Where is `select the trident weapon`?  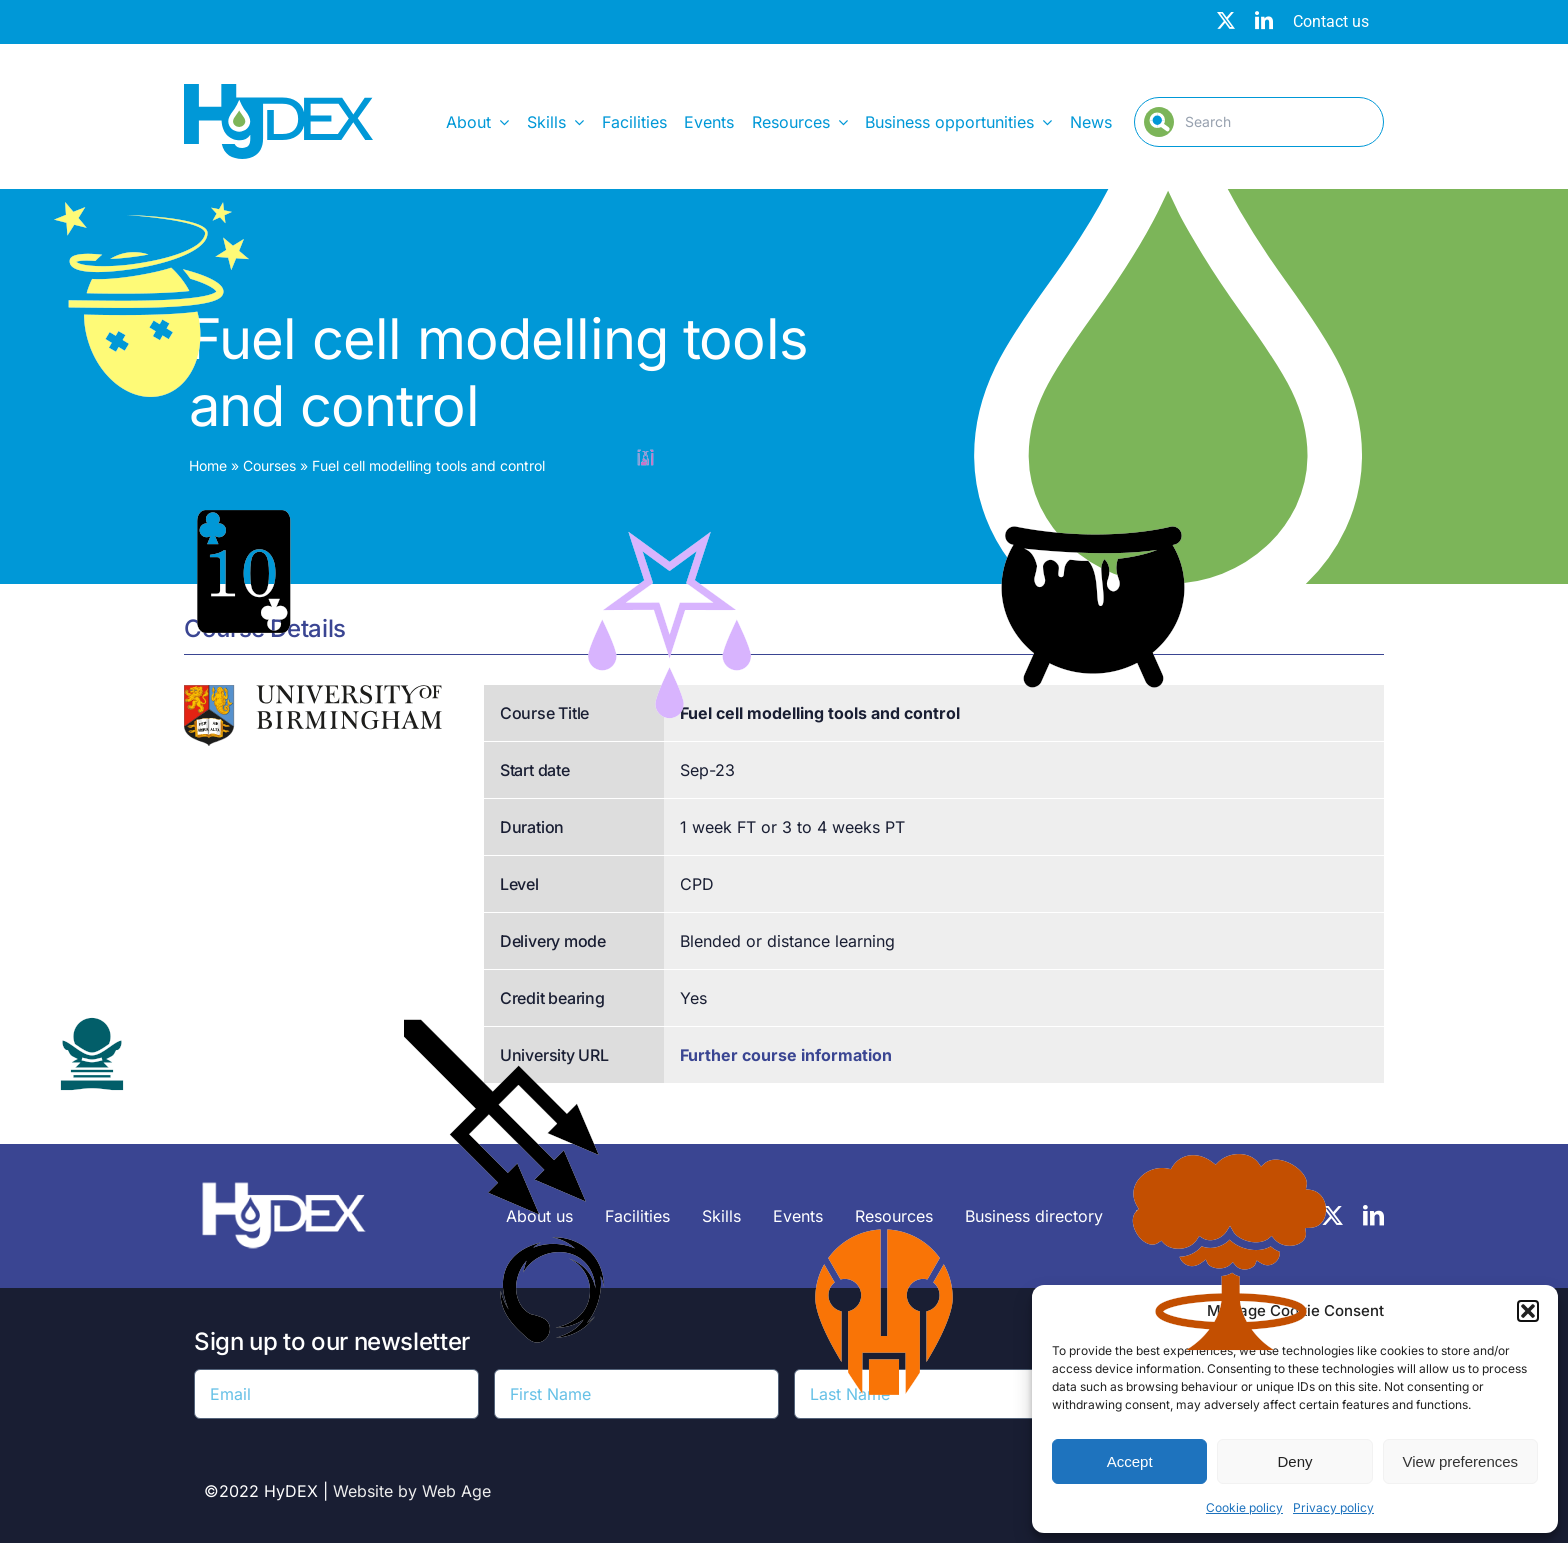 select the trident weapon is located at coordinates (501, 1117).